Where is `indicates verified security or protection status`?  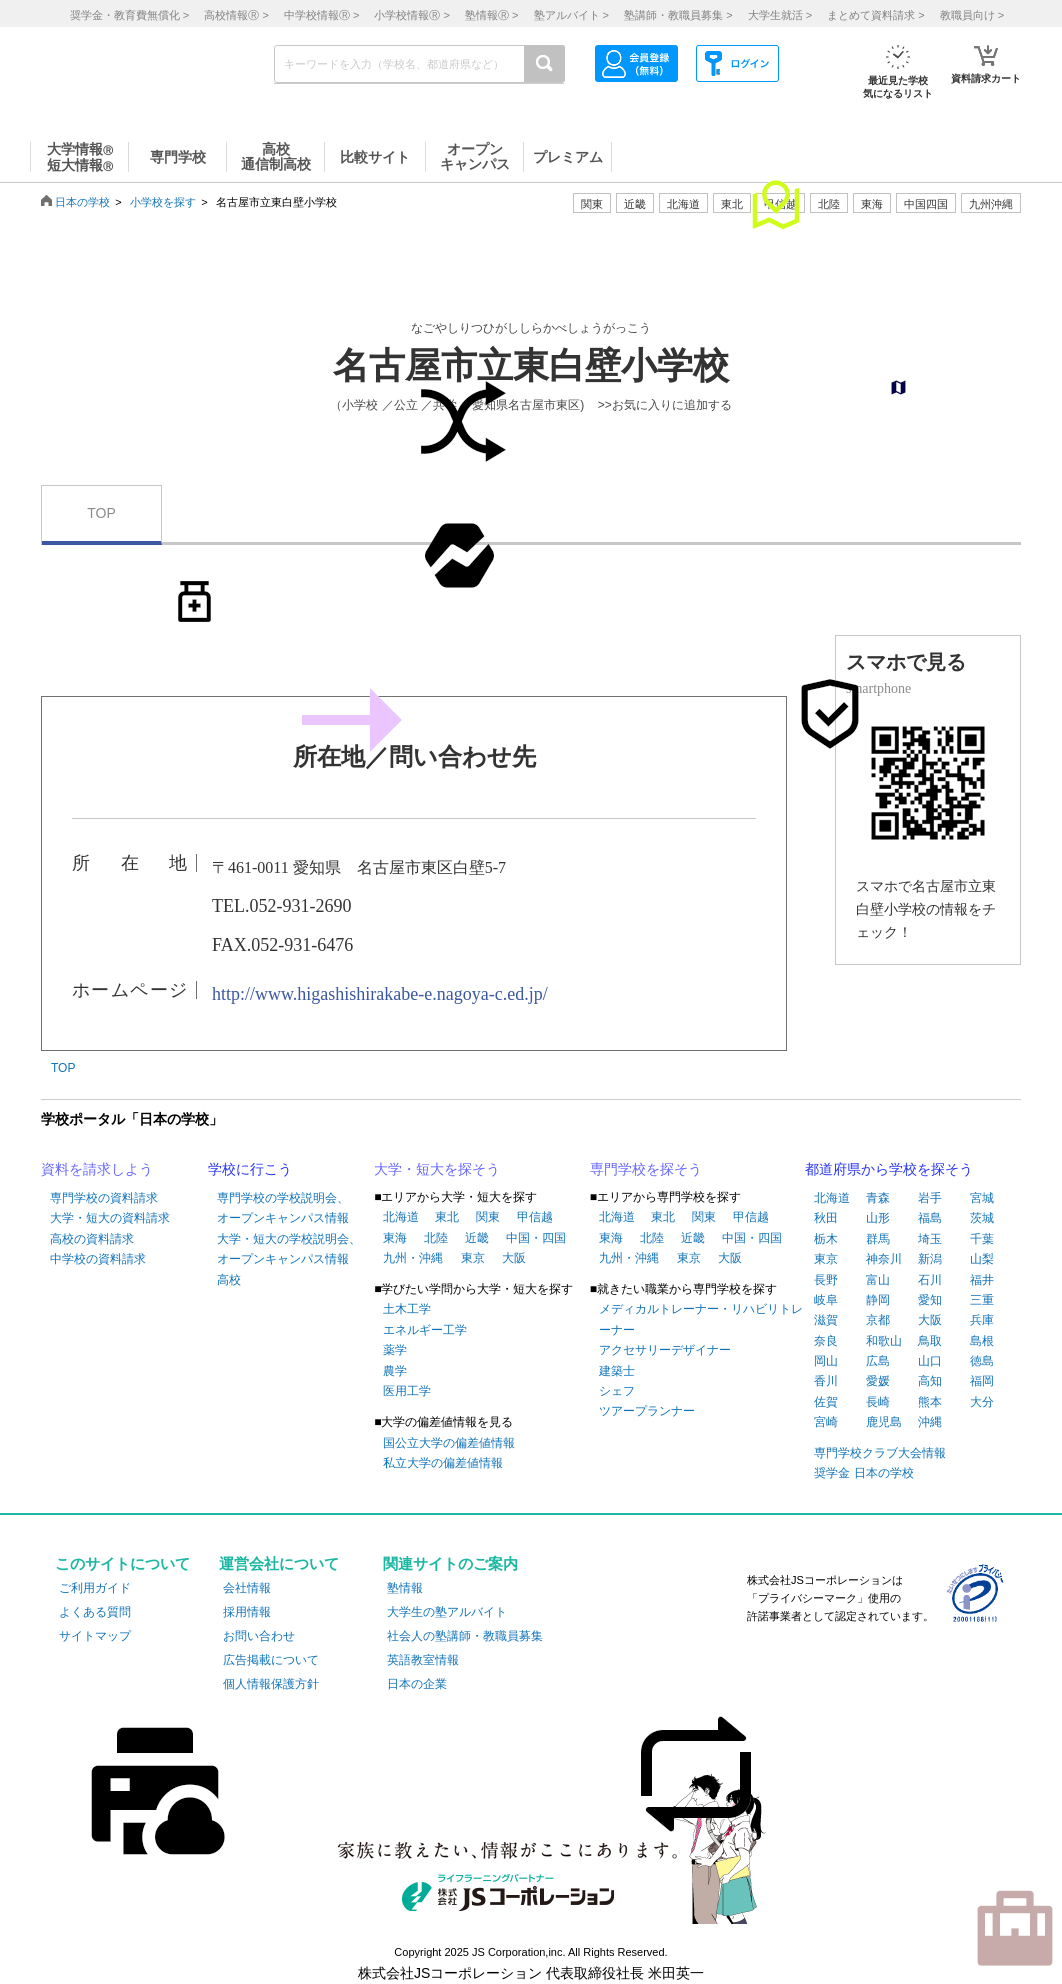
indicates verified security or protection status is located at coordinates (830, 714).